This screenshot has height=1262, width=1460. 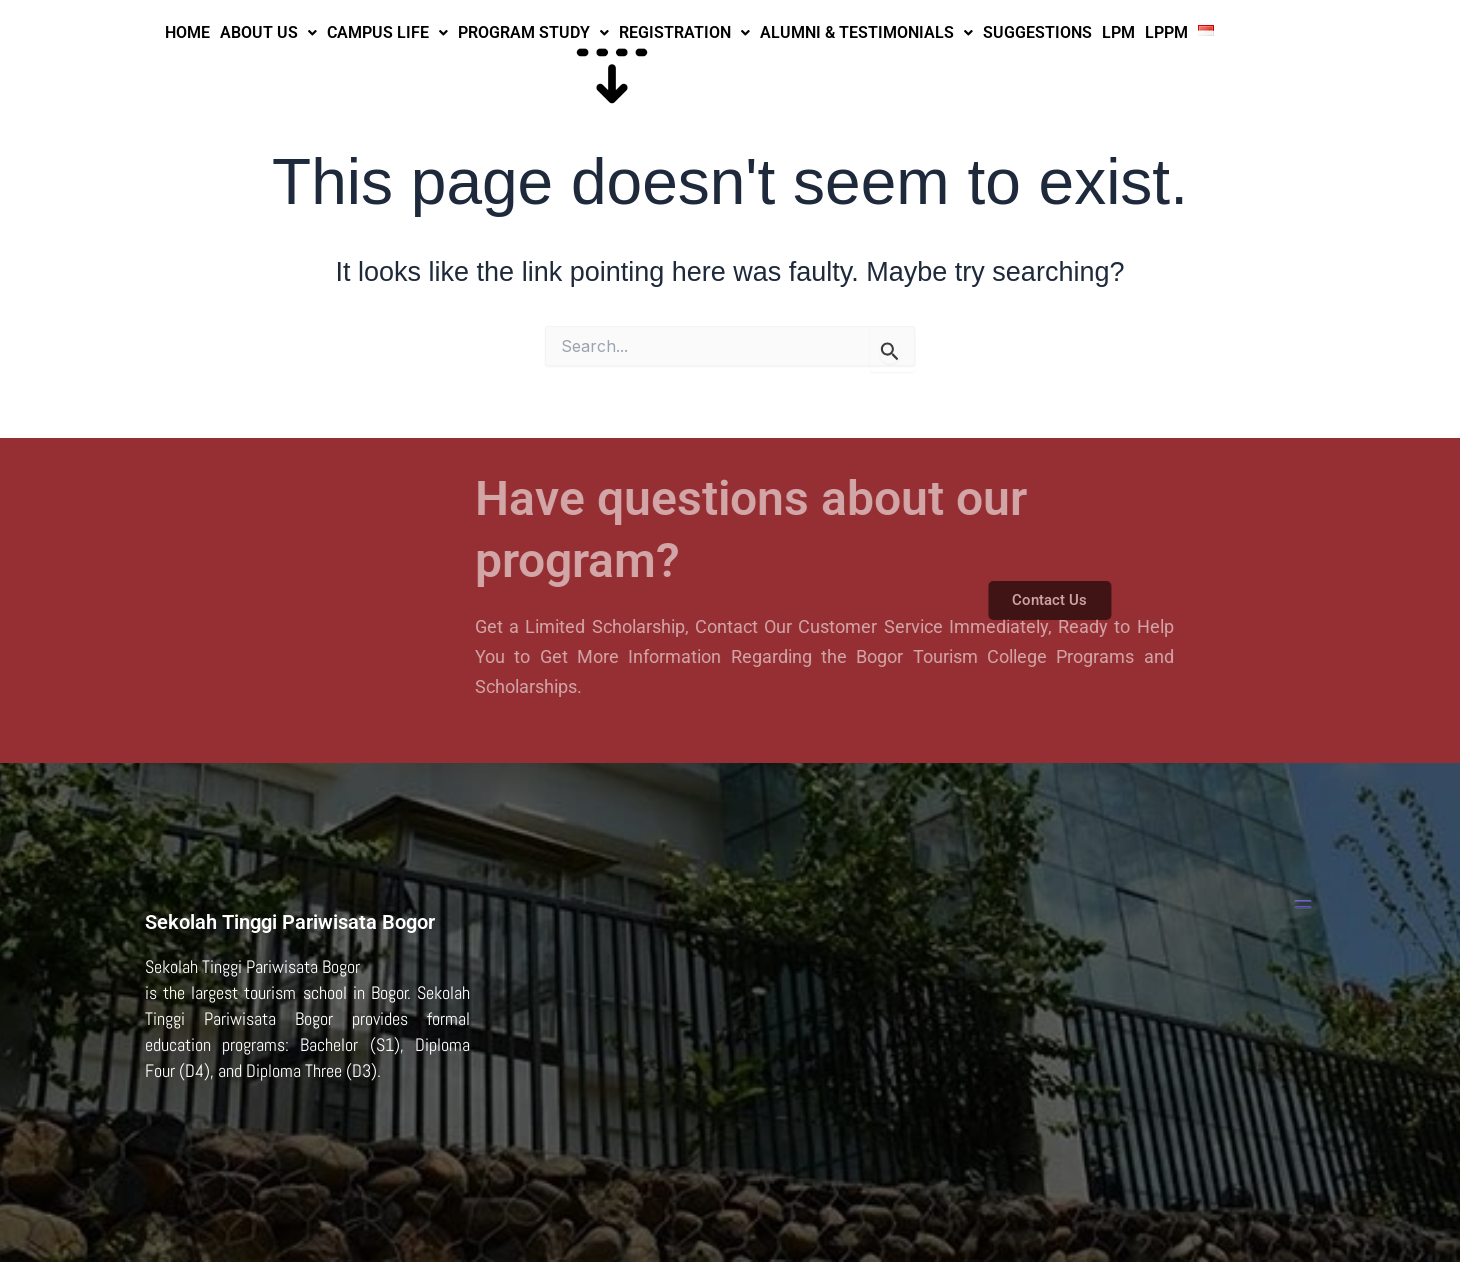 What do you see at coordinates (612, 72) in the screenshot?
I see `expand collapsed content below` at bounding box center [612, 72].